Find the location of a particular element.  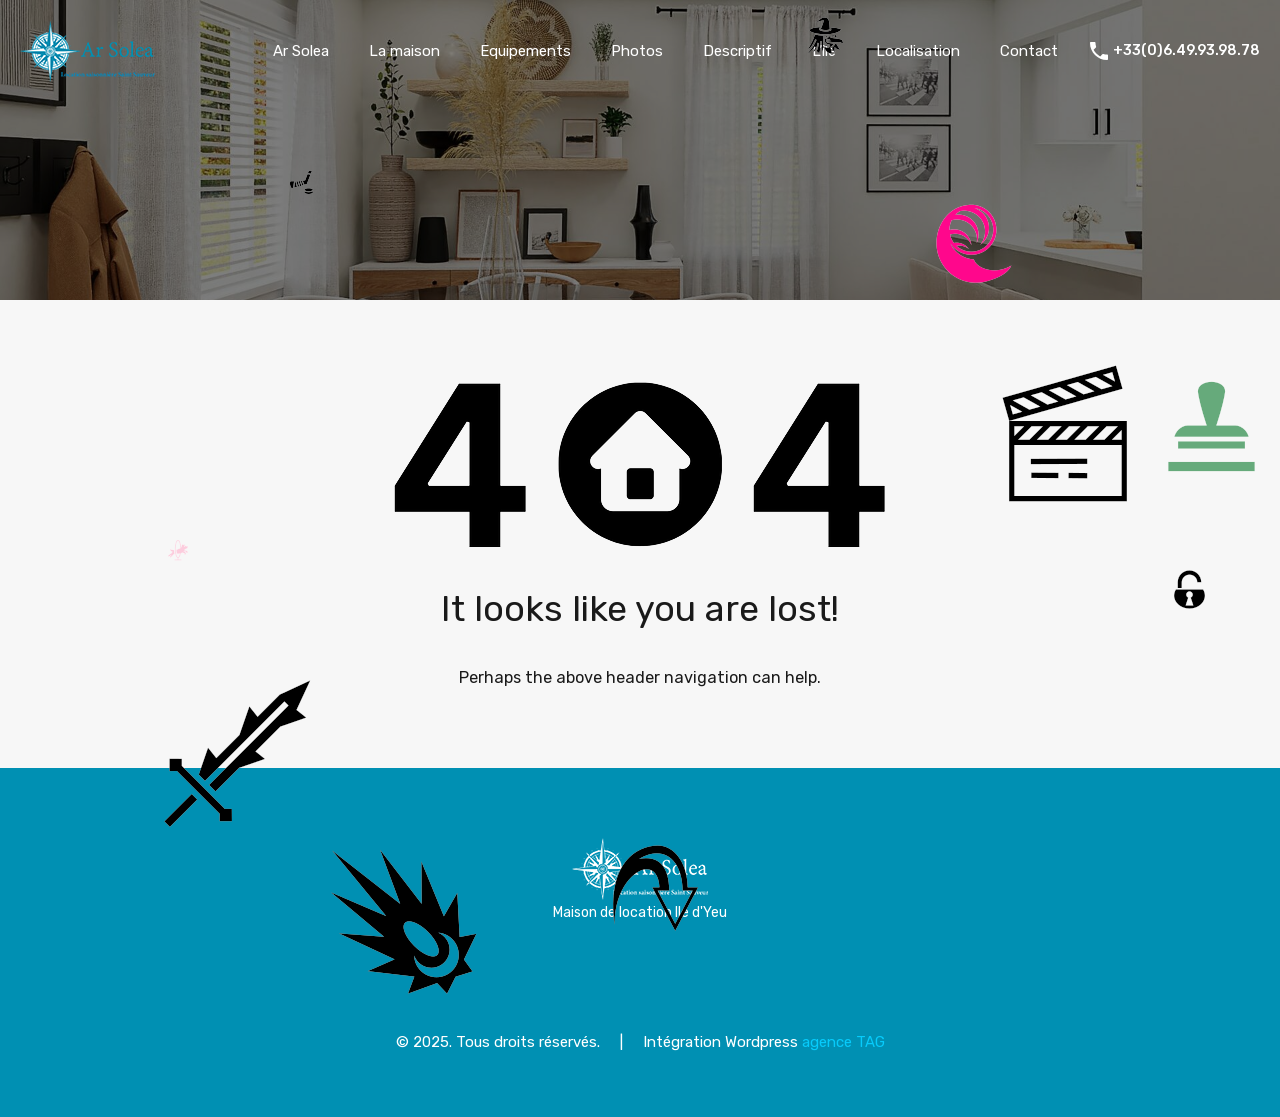

apply a stamp or seal to a document is located at coordinates (1211, 426).